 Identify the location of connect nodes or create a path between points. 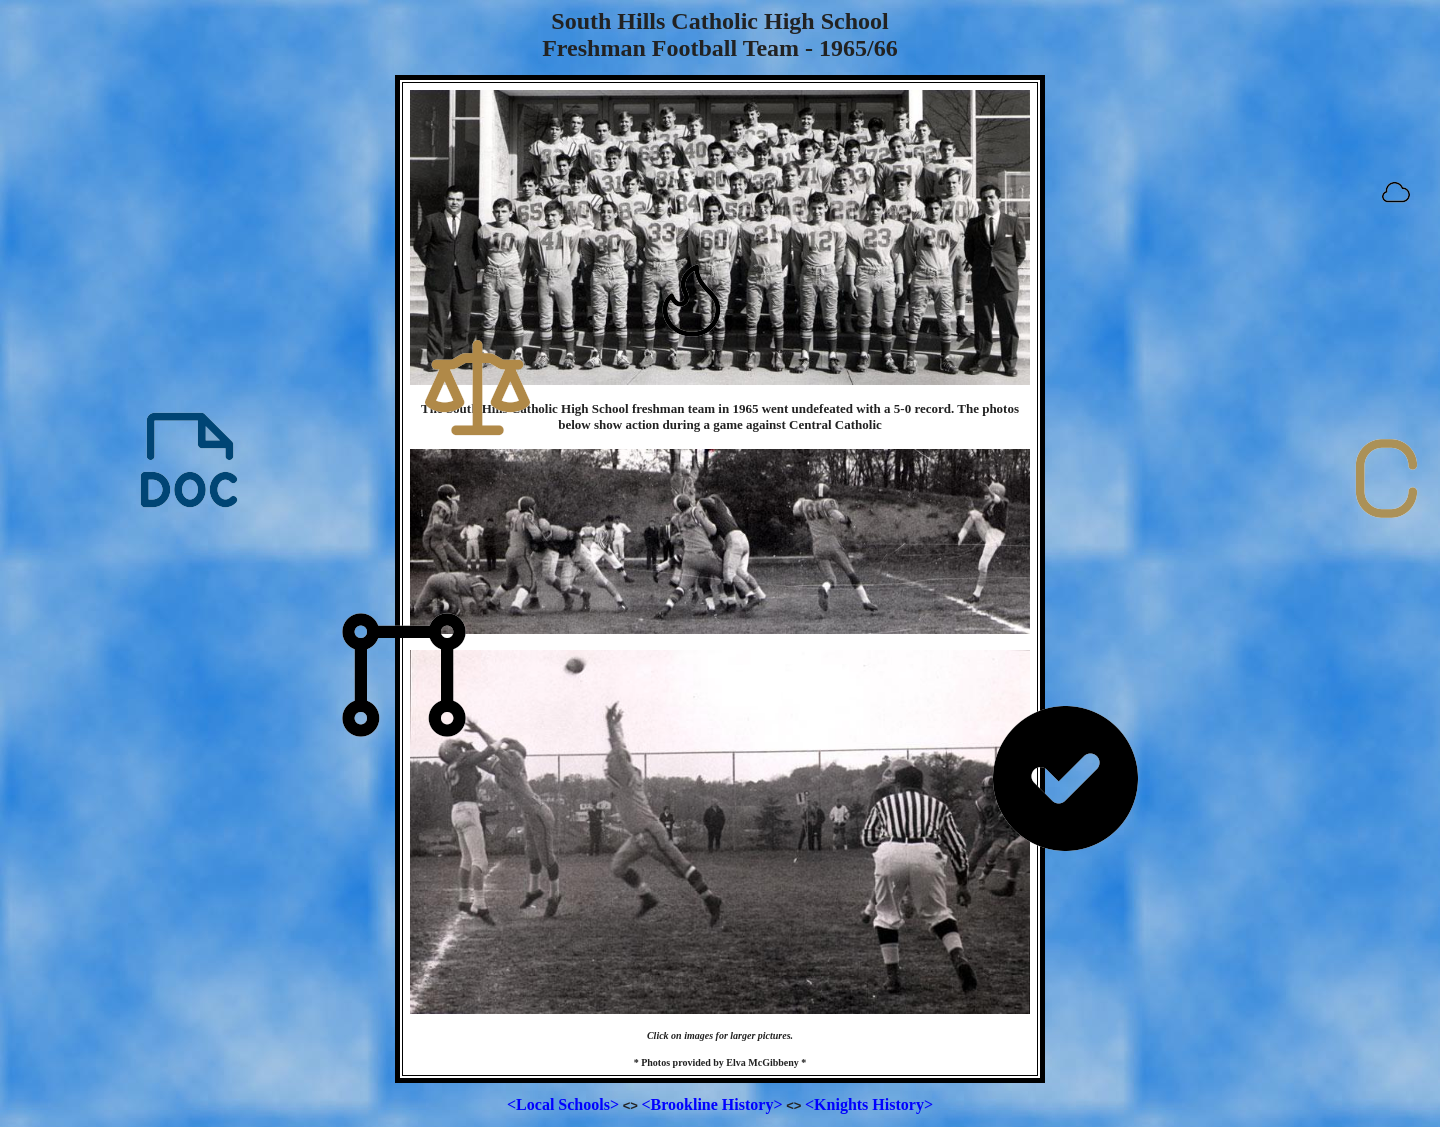
(404, 675).